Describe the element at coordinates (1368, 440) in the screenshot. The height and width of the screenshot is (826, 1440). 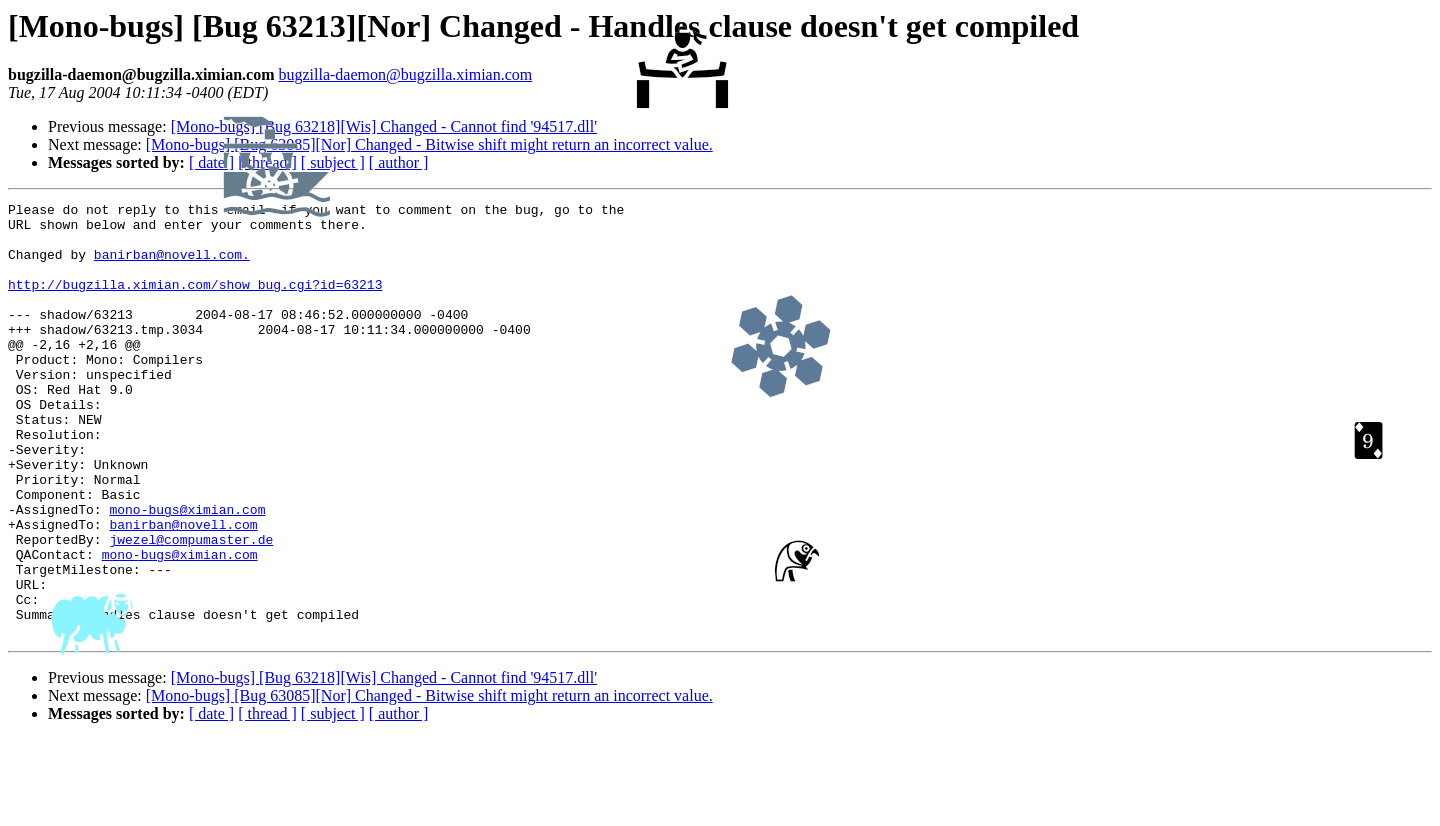
I see `nine of diamonds playing card` at that location.